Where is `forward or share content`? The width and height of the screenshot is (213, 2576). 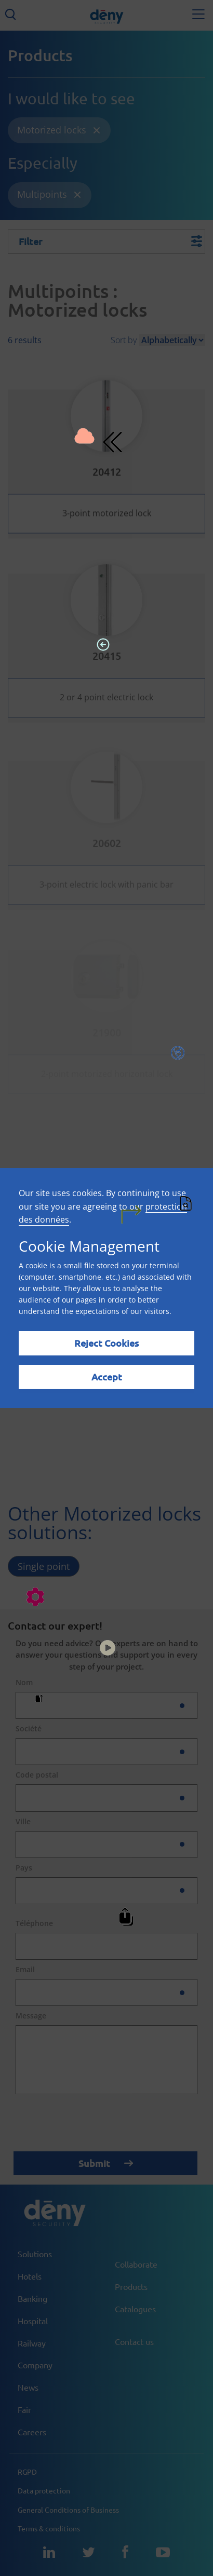
forward or share content is located at coordinates (131, 1214).